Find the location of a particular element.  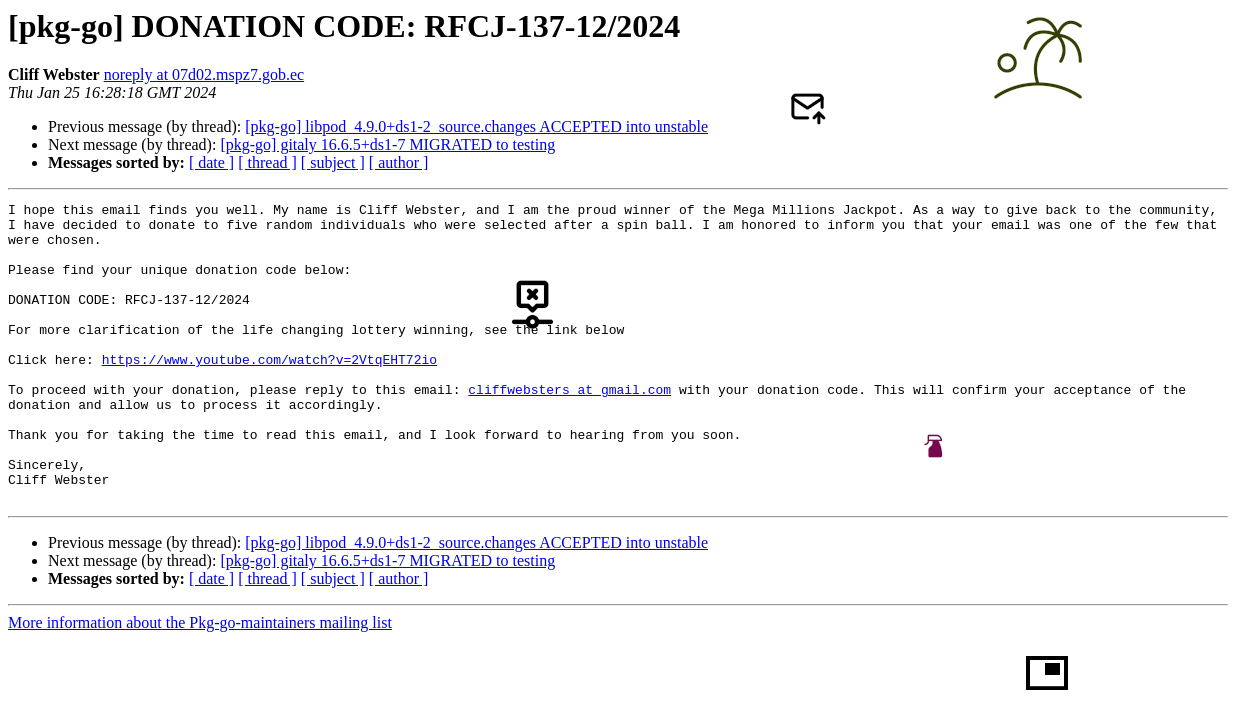

access cleaning or maintenance tools is located at coordinates (934, 446).